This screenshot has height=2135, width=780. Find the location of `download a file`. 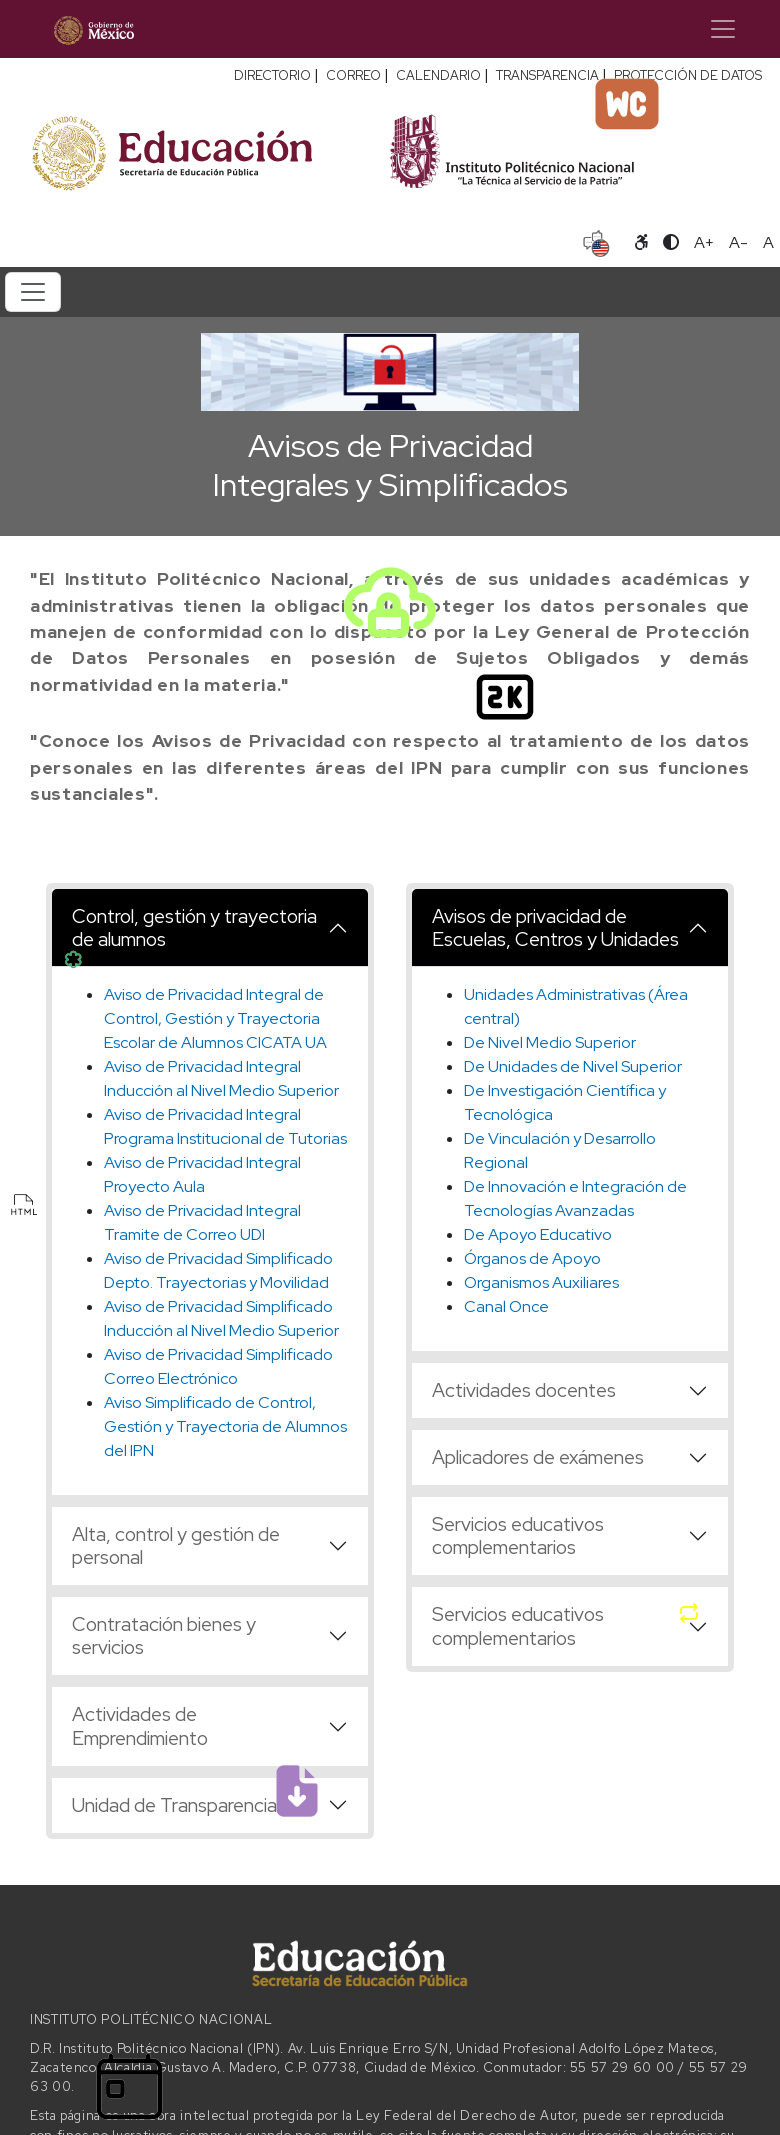

download a file is located at coordinates (297, 1791).